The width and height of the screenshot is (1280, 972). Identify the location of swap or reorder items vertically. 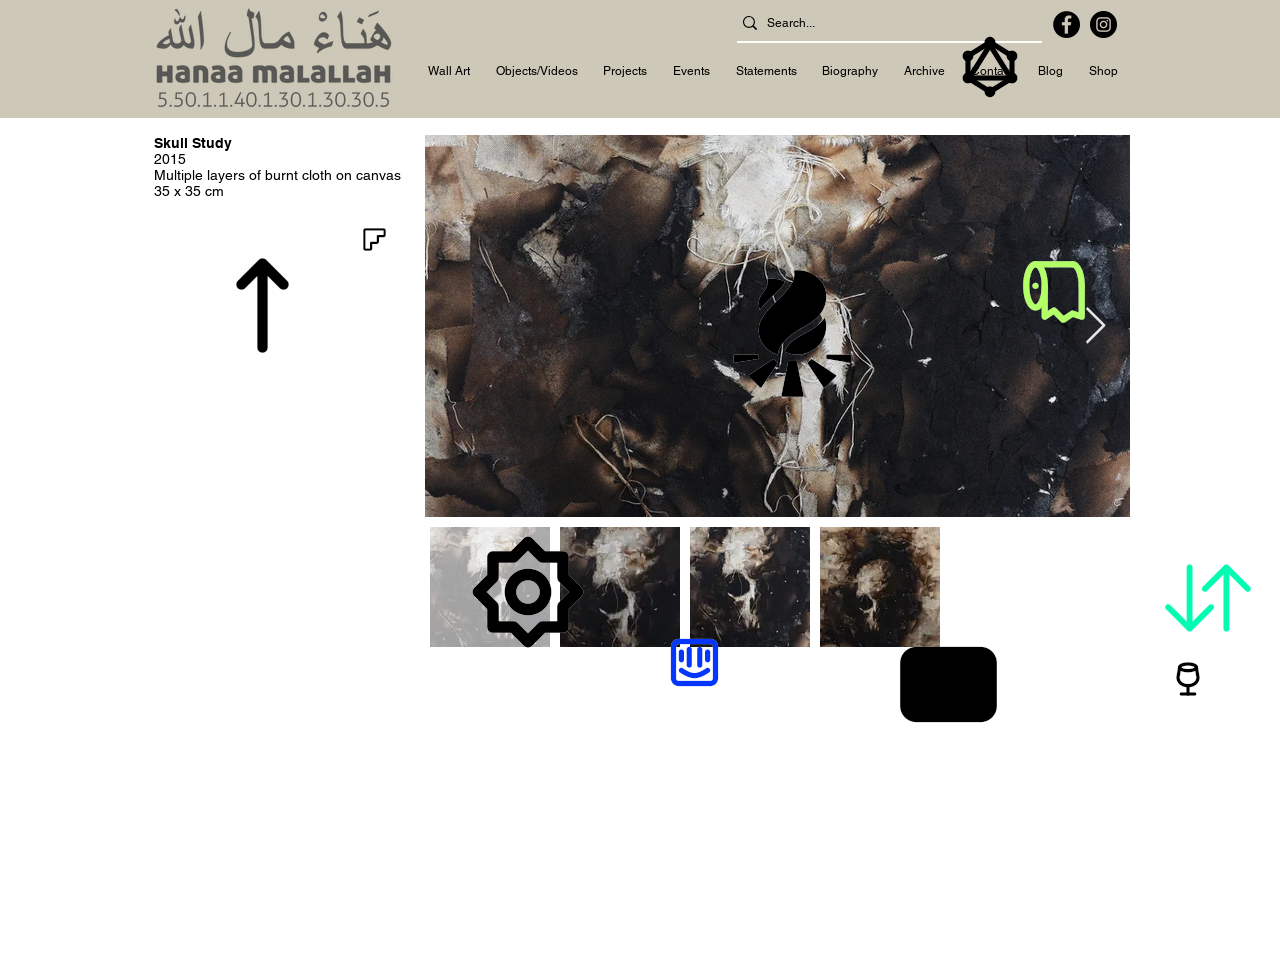
(1208, 598).